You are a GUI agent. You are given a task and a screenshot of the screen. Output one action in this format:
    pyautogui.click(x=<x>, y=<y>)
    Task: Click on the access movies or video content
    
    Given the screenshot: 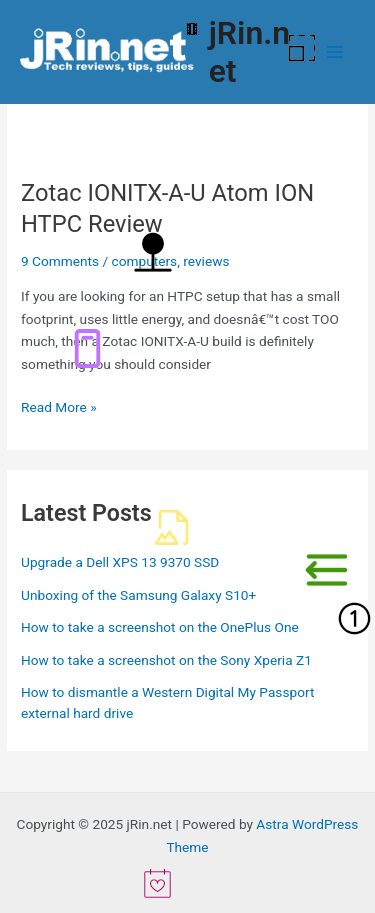 What is the action you would take?
    pyautogui.click(x=192, y=29)
    